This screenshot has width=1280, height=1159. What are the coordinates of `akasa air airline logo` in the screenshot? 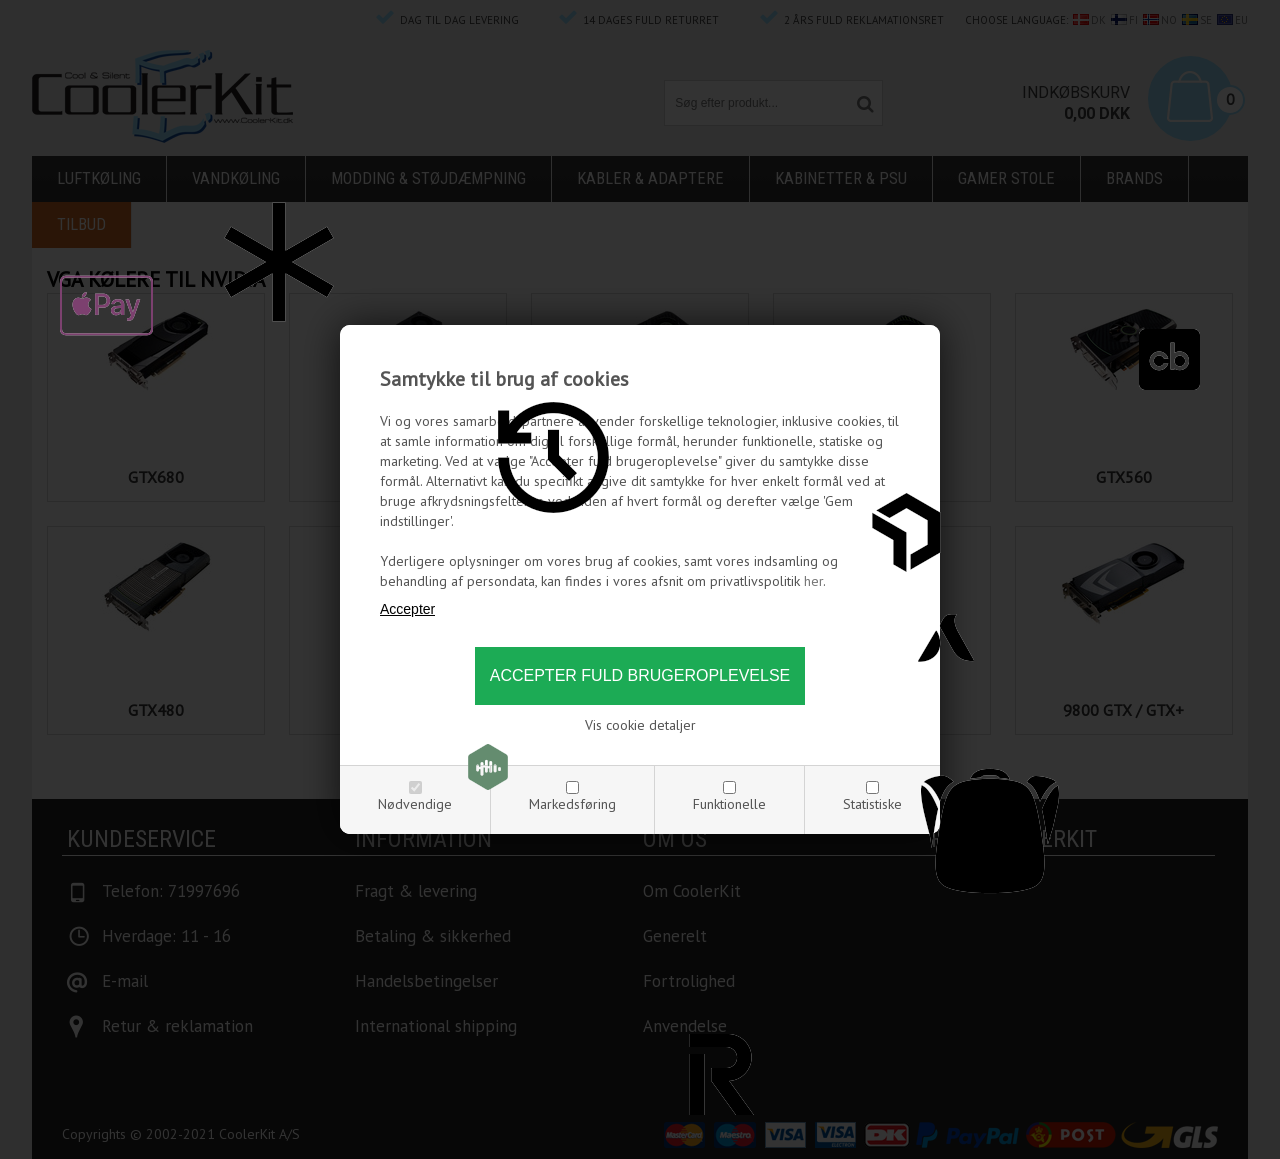 It's located at (946, 638).